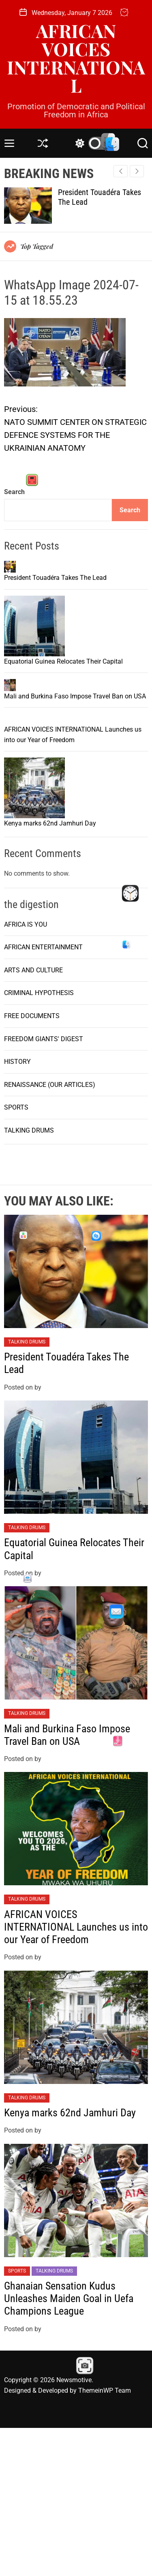 Image resolution: width=152 pixels, height=2576 pixels. Describe the element at coordinates (118, 1741) in the screenshot. I see `open synaptic package manager` at that location.